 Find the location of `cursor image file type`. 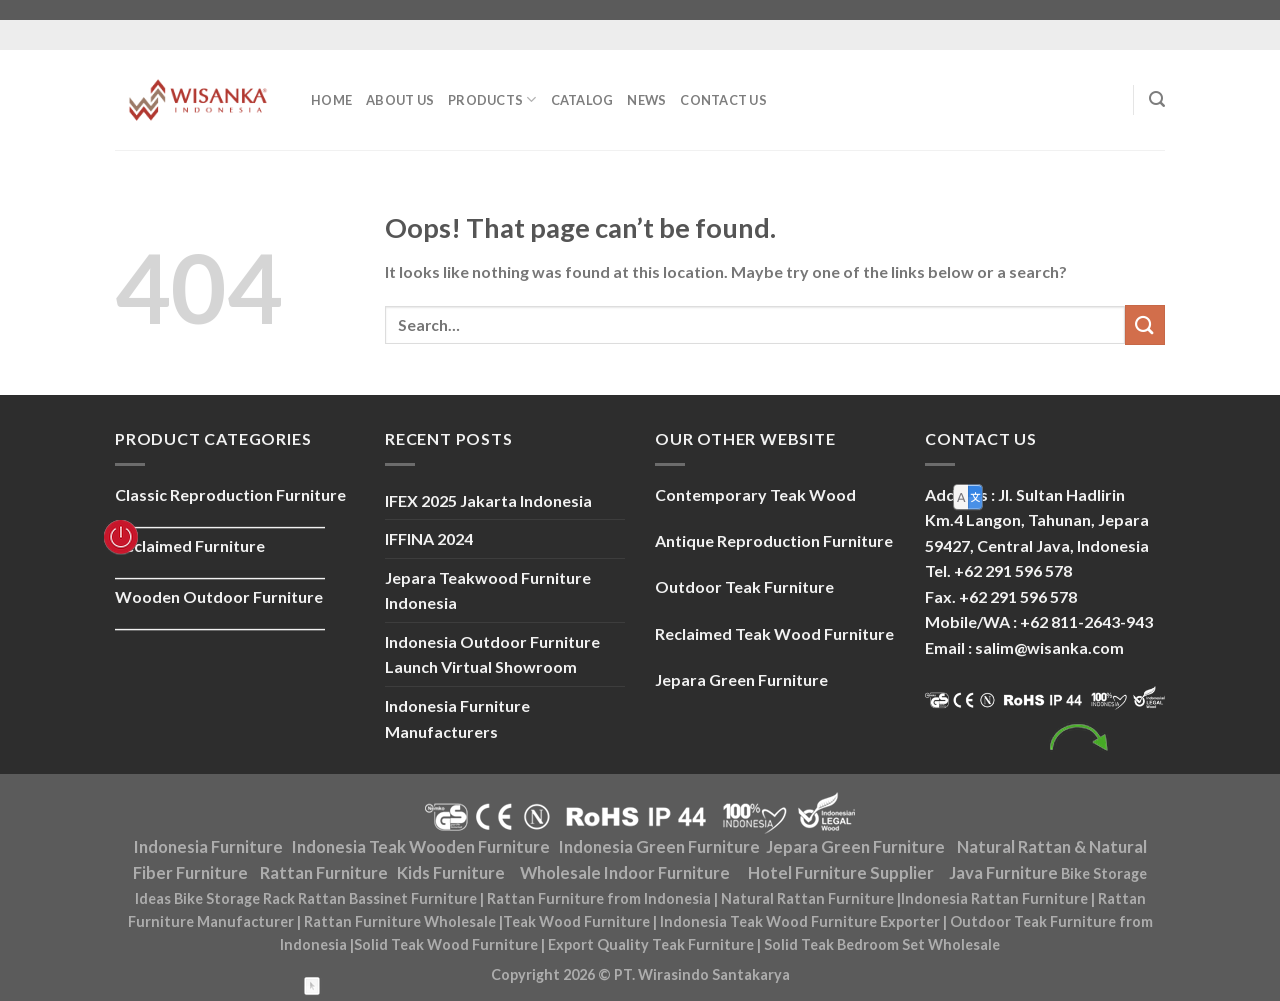

cursor image file type is located at coordinates (312, 986).